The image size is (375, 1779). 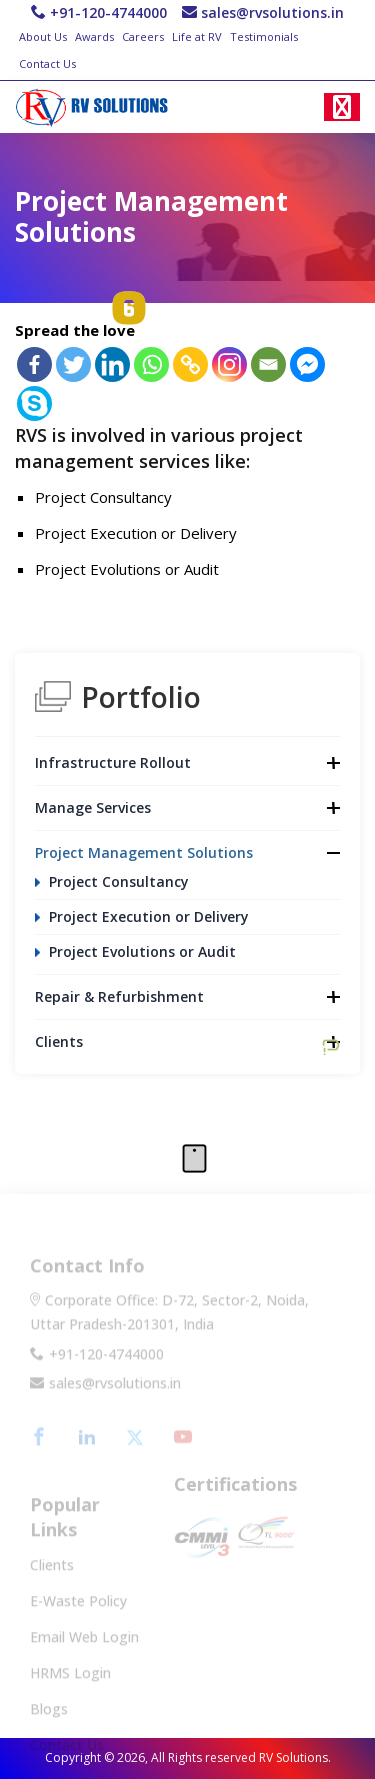 I want to click on indicates step 6 in a multi-step process, so click(x=129, y=308).